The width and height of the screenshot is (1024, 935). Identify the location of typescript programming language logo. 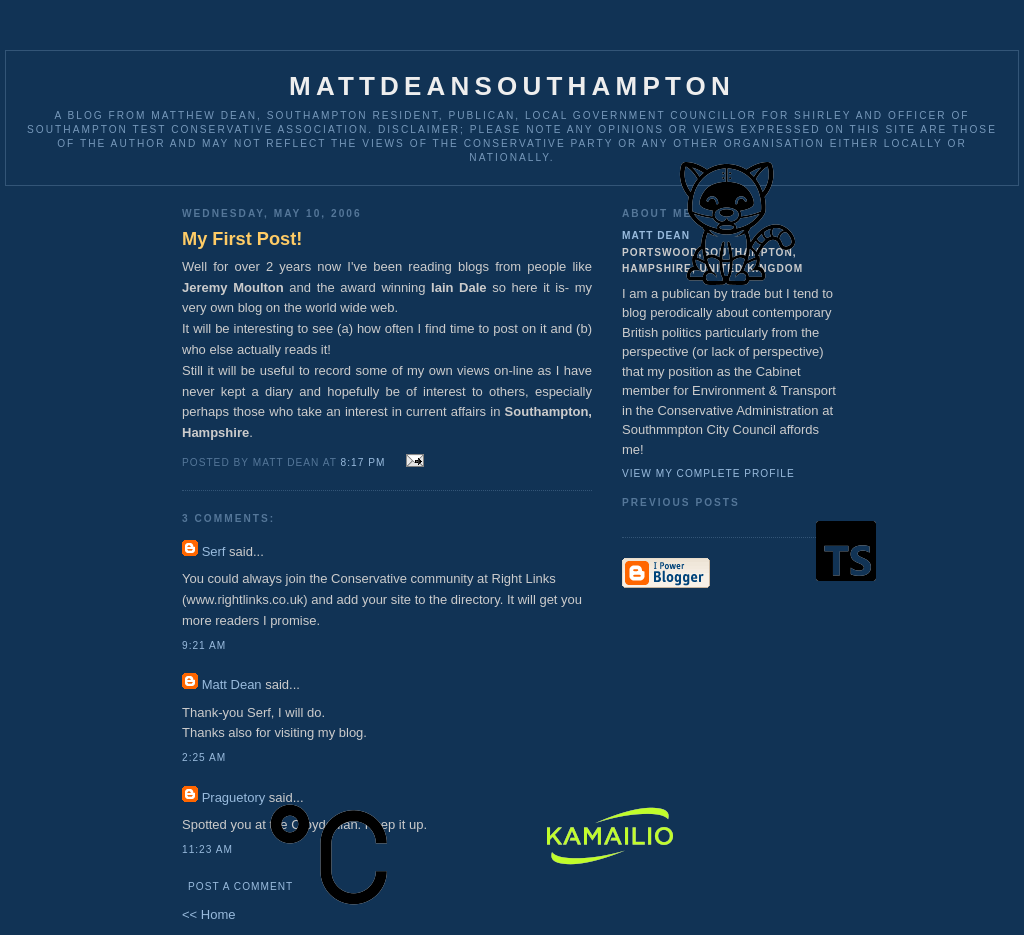
(846, 551).